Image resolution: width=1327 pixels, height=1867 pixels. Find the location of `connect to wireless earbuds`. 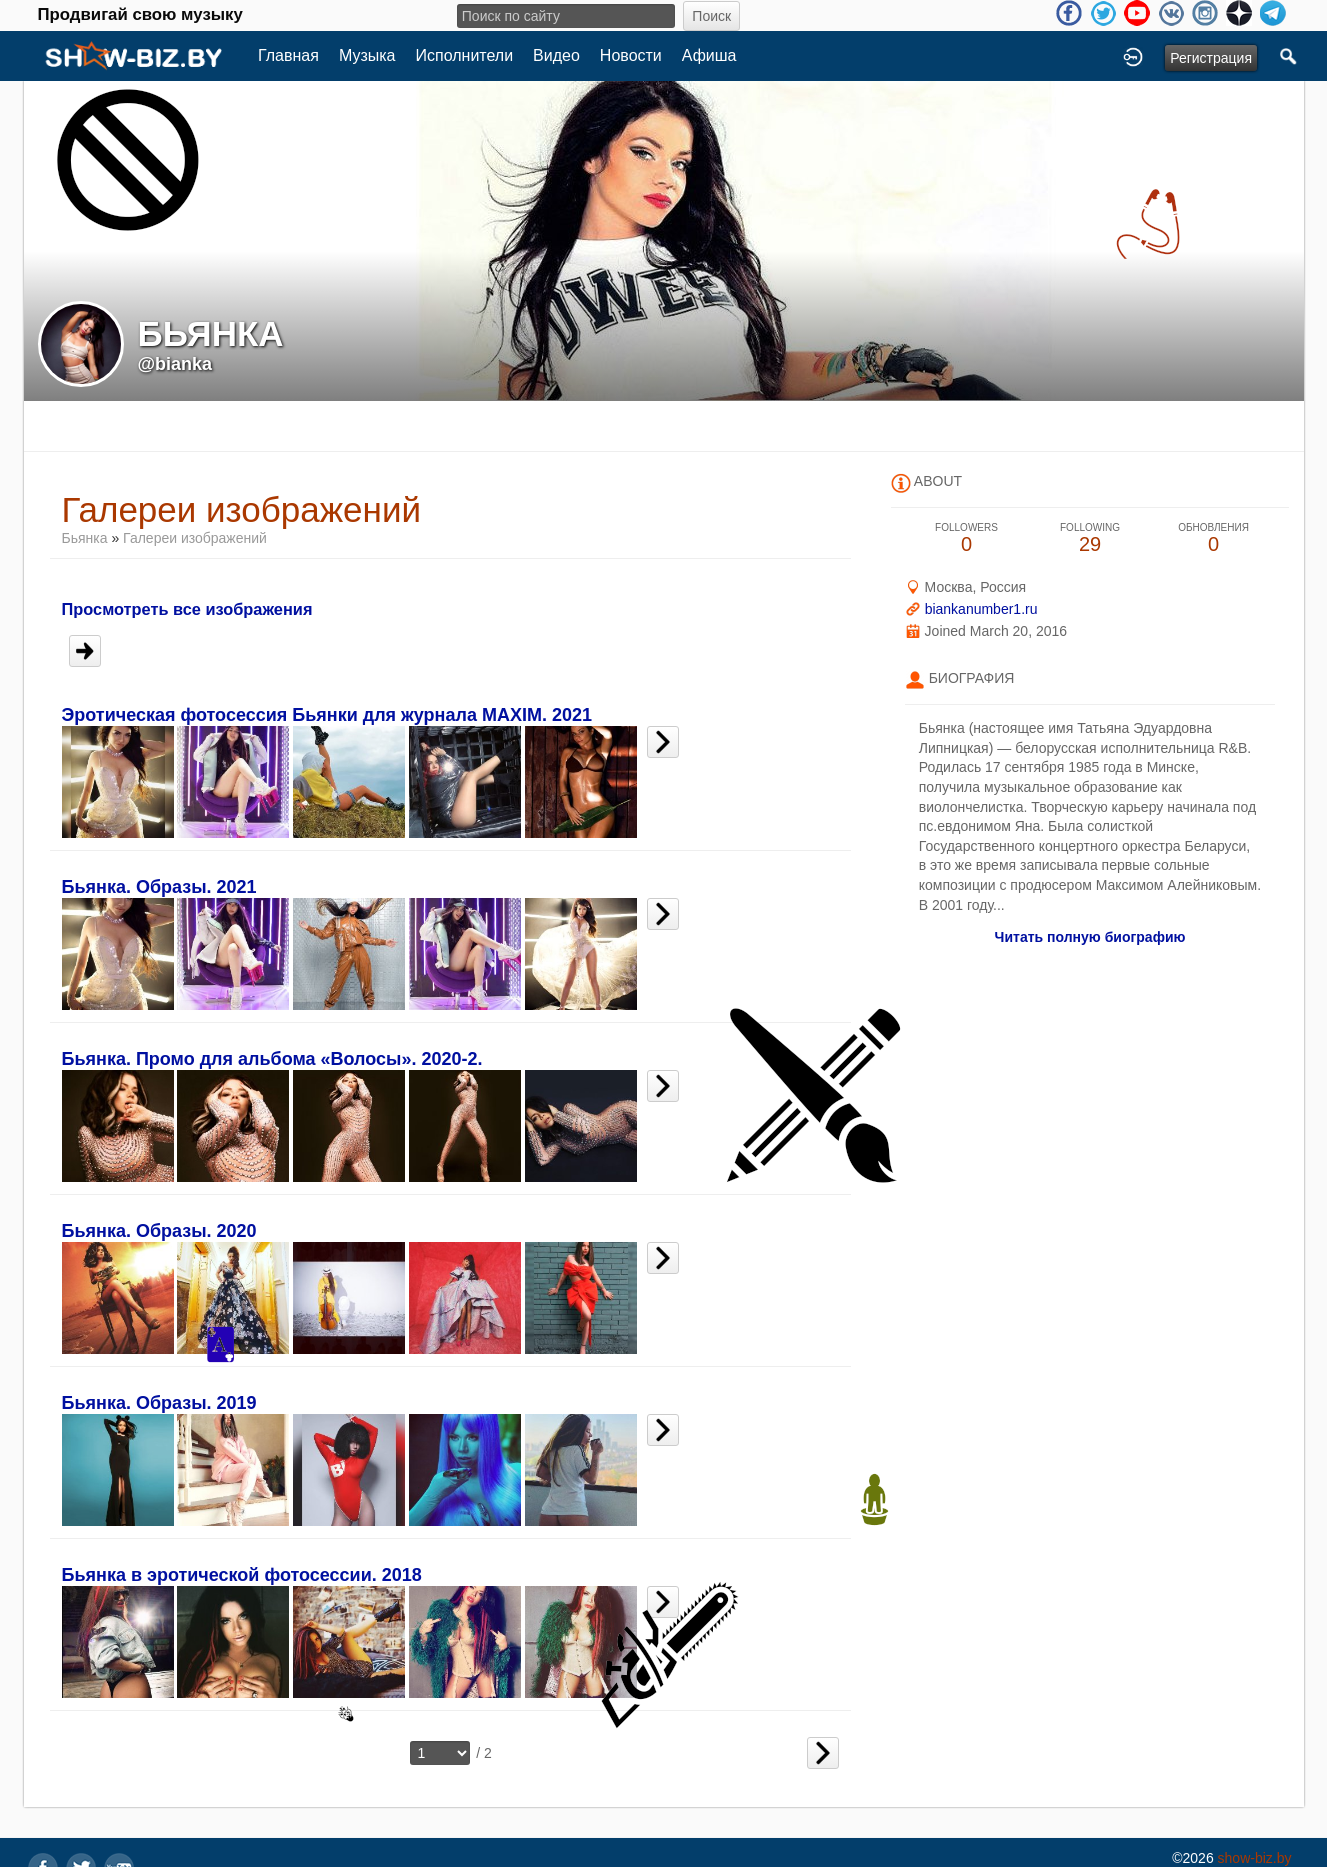

connect to wireless earbuds is located at coordinates (1149, 224).